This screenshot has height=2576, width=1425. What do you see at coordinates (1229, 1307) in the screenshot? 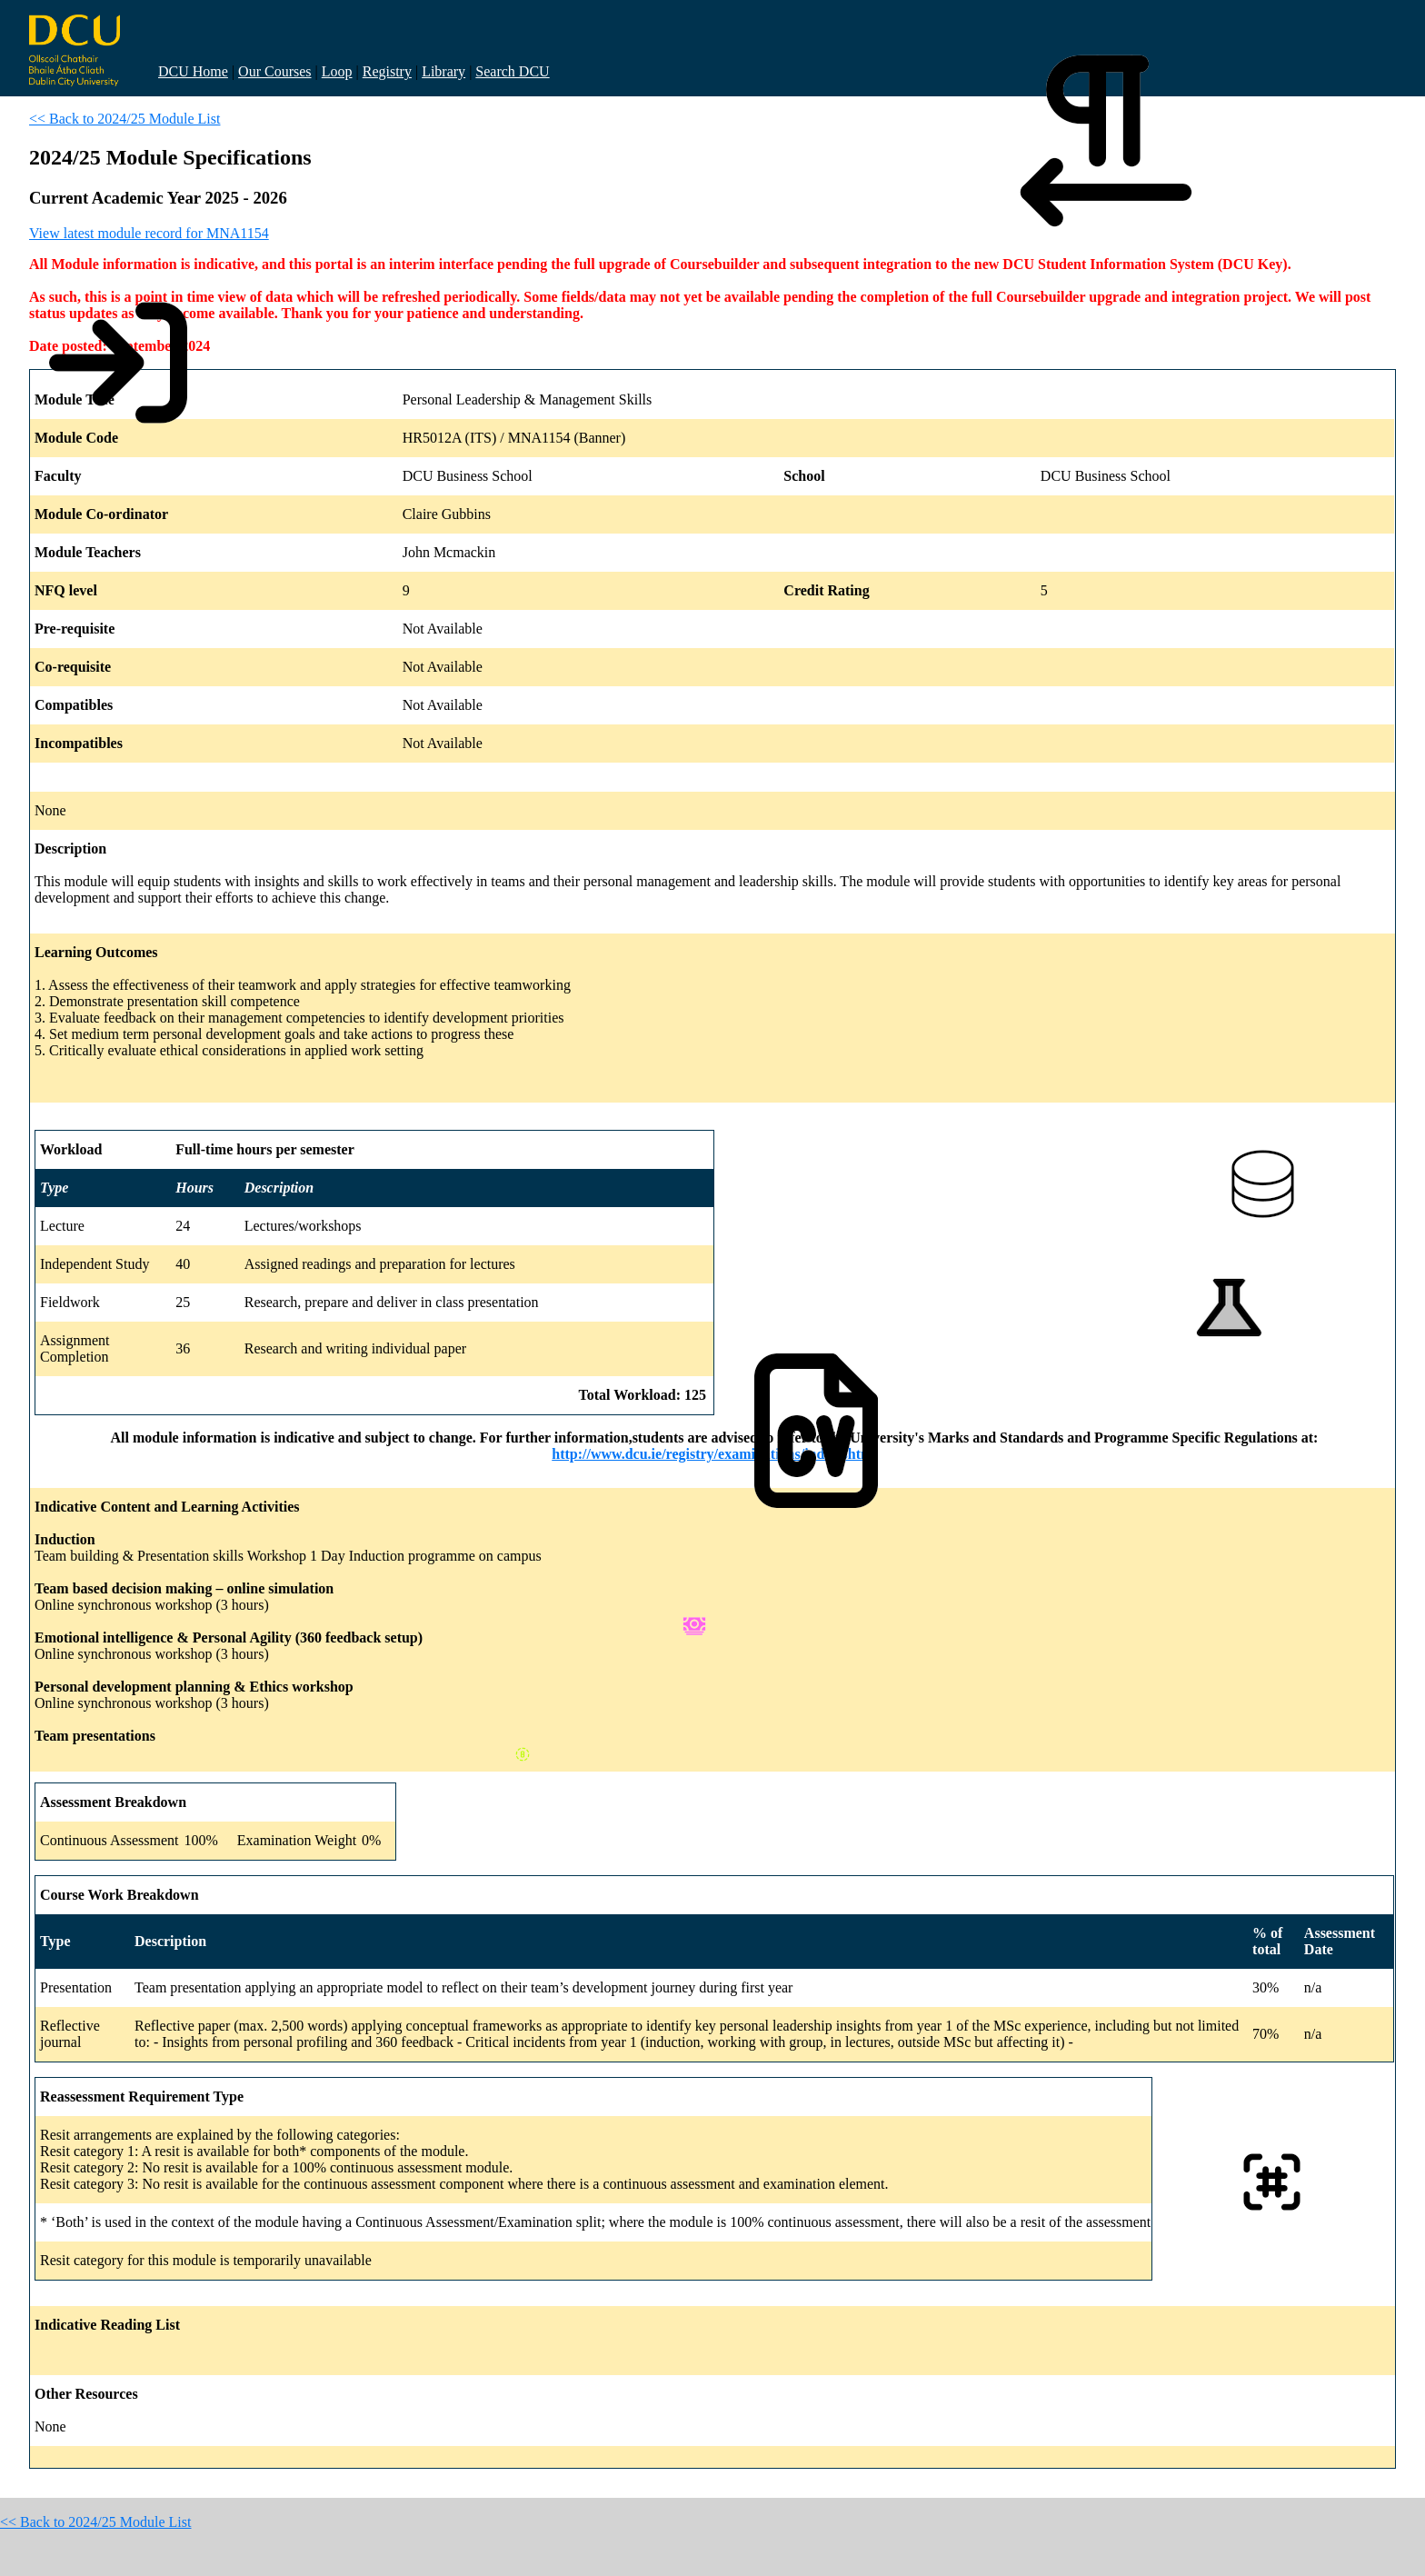
I see `access science or laboratory features` at bounding box center [1229, 1307].